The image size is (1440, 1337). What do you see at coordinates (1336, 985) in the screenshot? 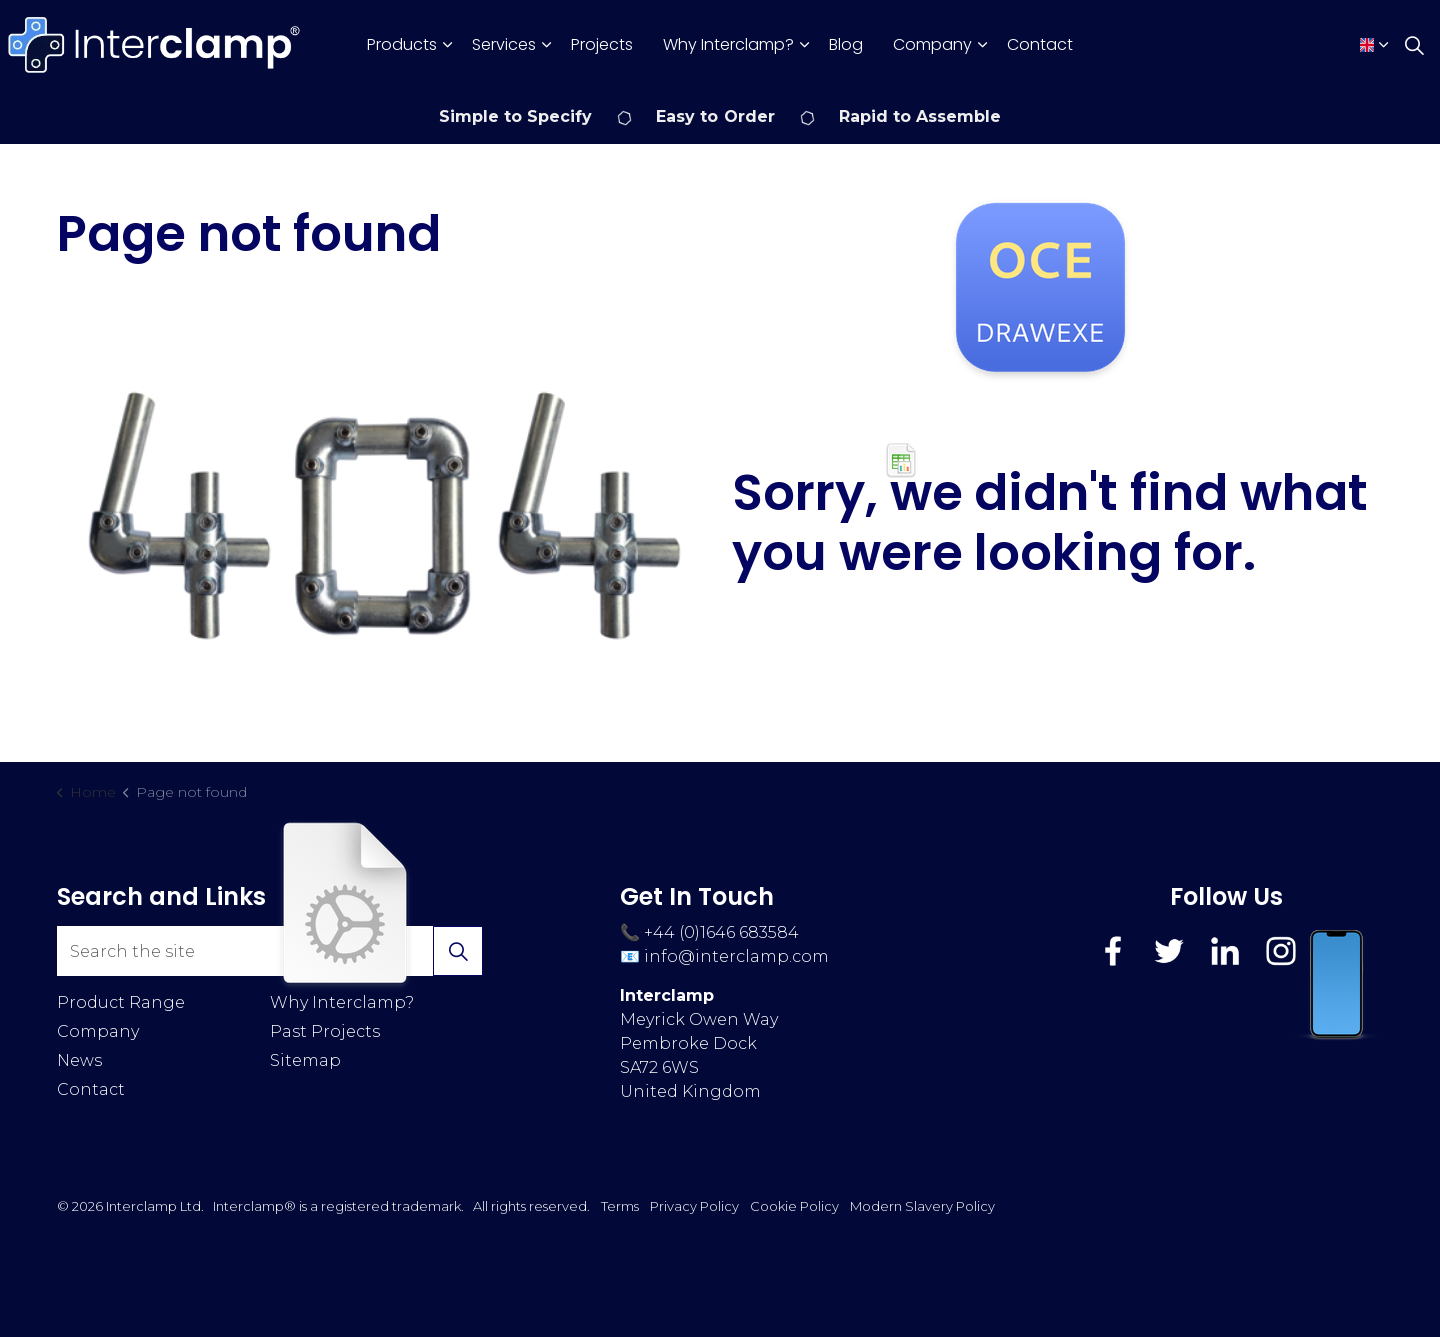
I see `iPhone 13 Pro device icon` at bounding box center [1336, 985].